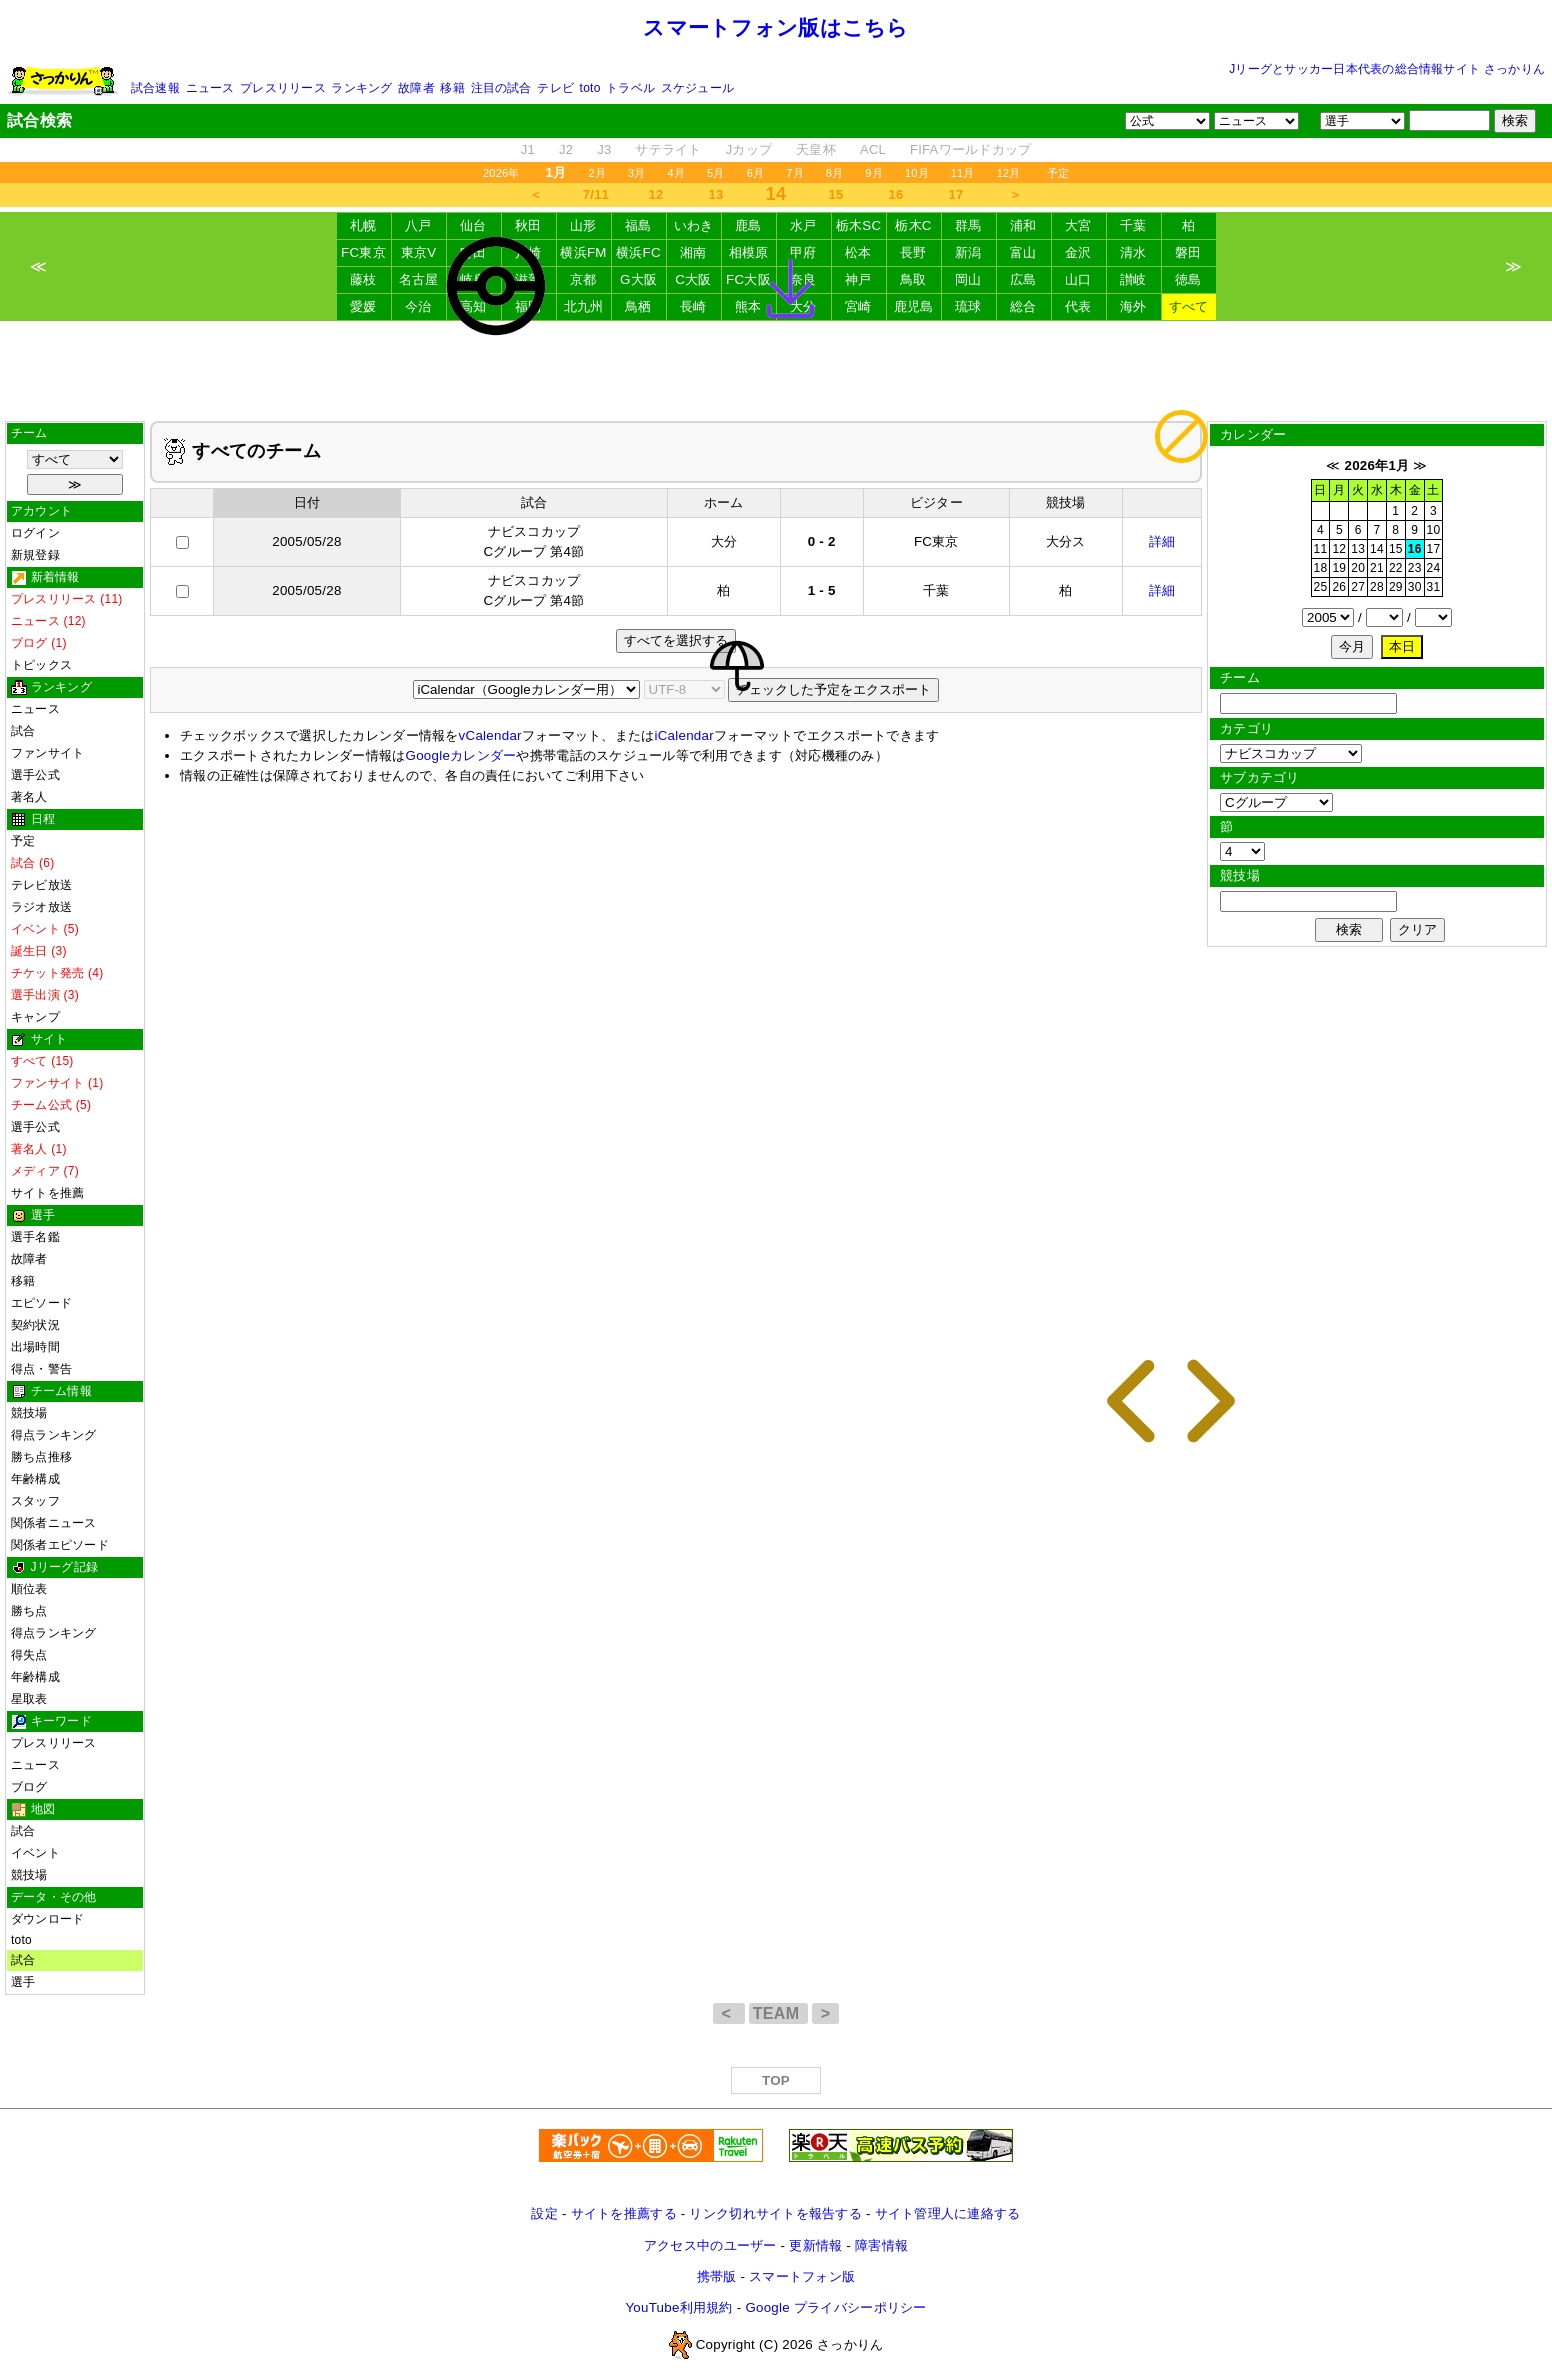 The image size is (1552, 2372). Describe the element at coordinates (1181, 436) in the screenshot. I see `indicates a blocked or prohibited action` at that location.